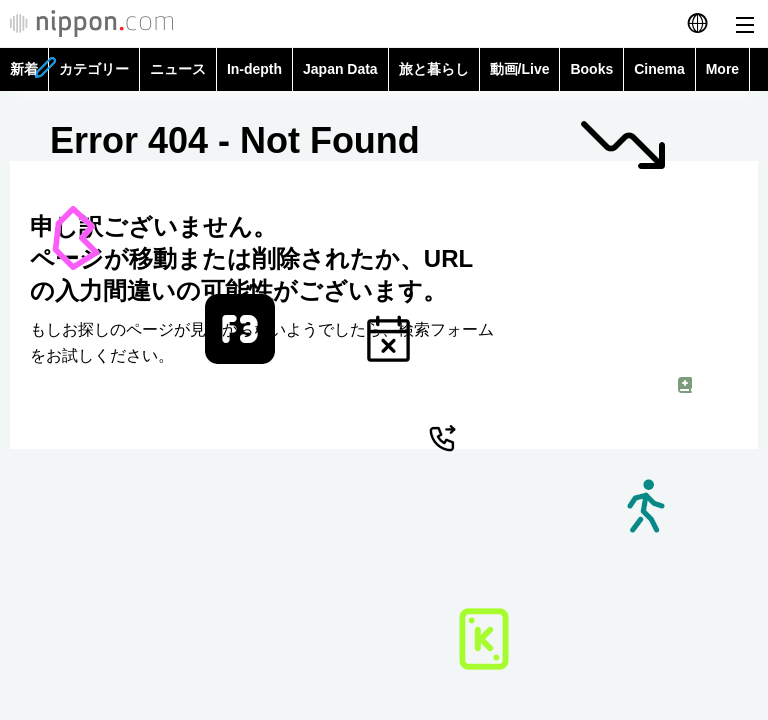 Image resolution: width=768 pixels, height=720 pixels. I want to click on access medical records or health information, so click(685, 385).